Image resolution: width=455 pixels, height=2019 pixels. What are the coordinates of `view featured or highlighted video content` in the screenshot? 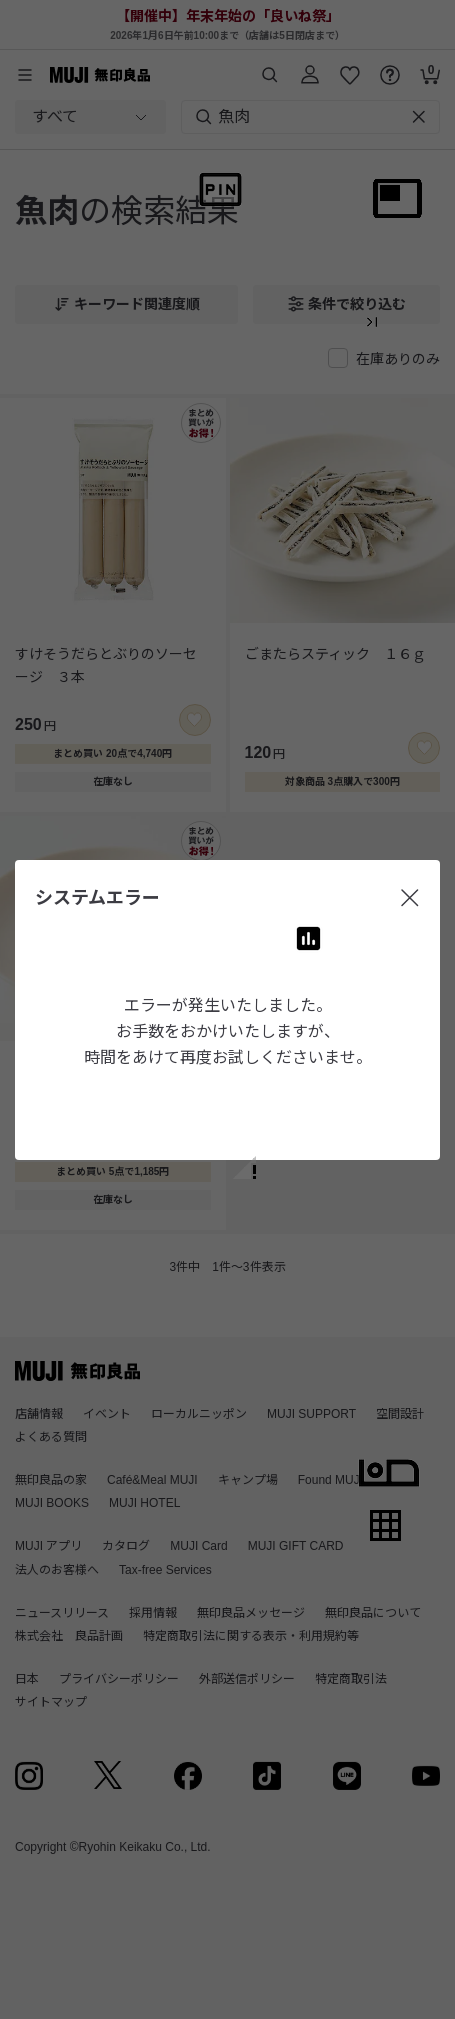 It's located at (397, 198).